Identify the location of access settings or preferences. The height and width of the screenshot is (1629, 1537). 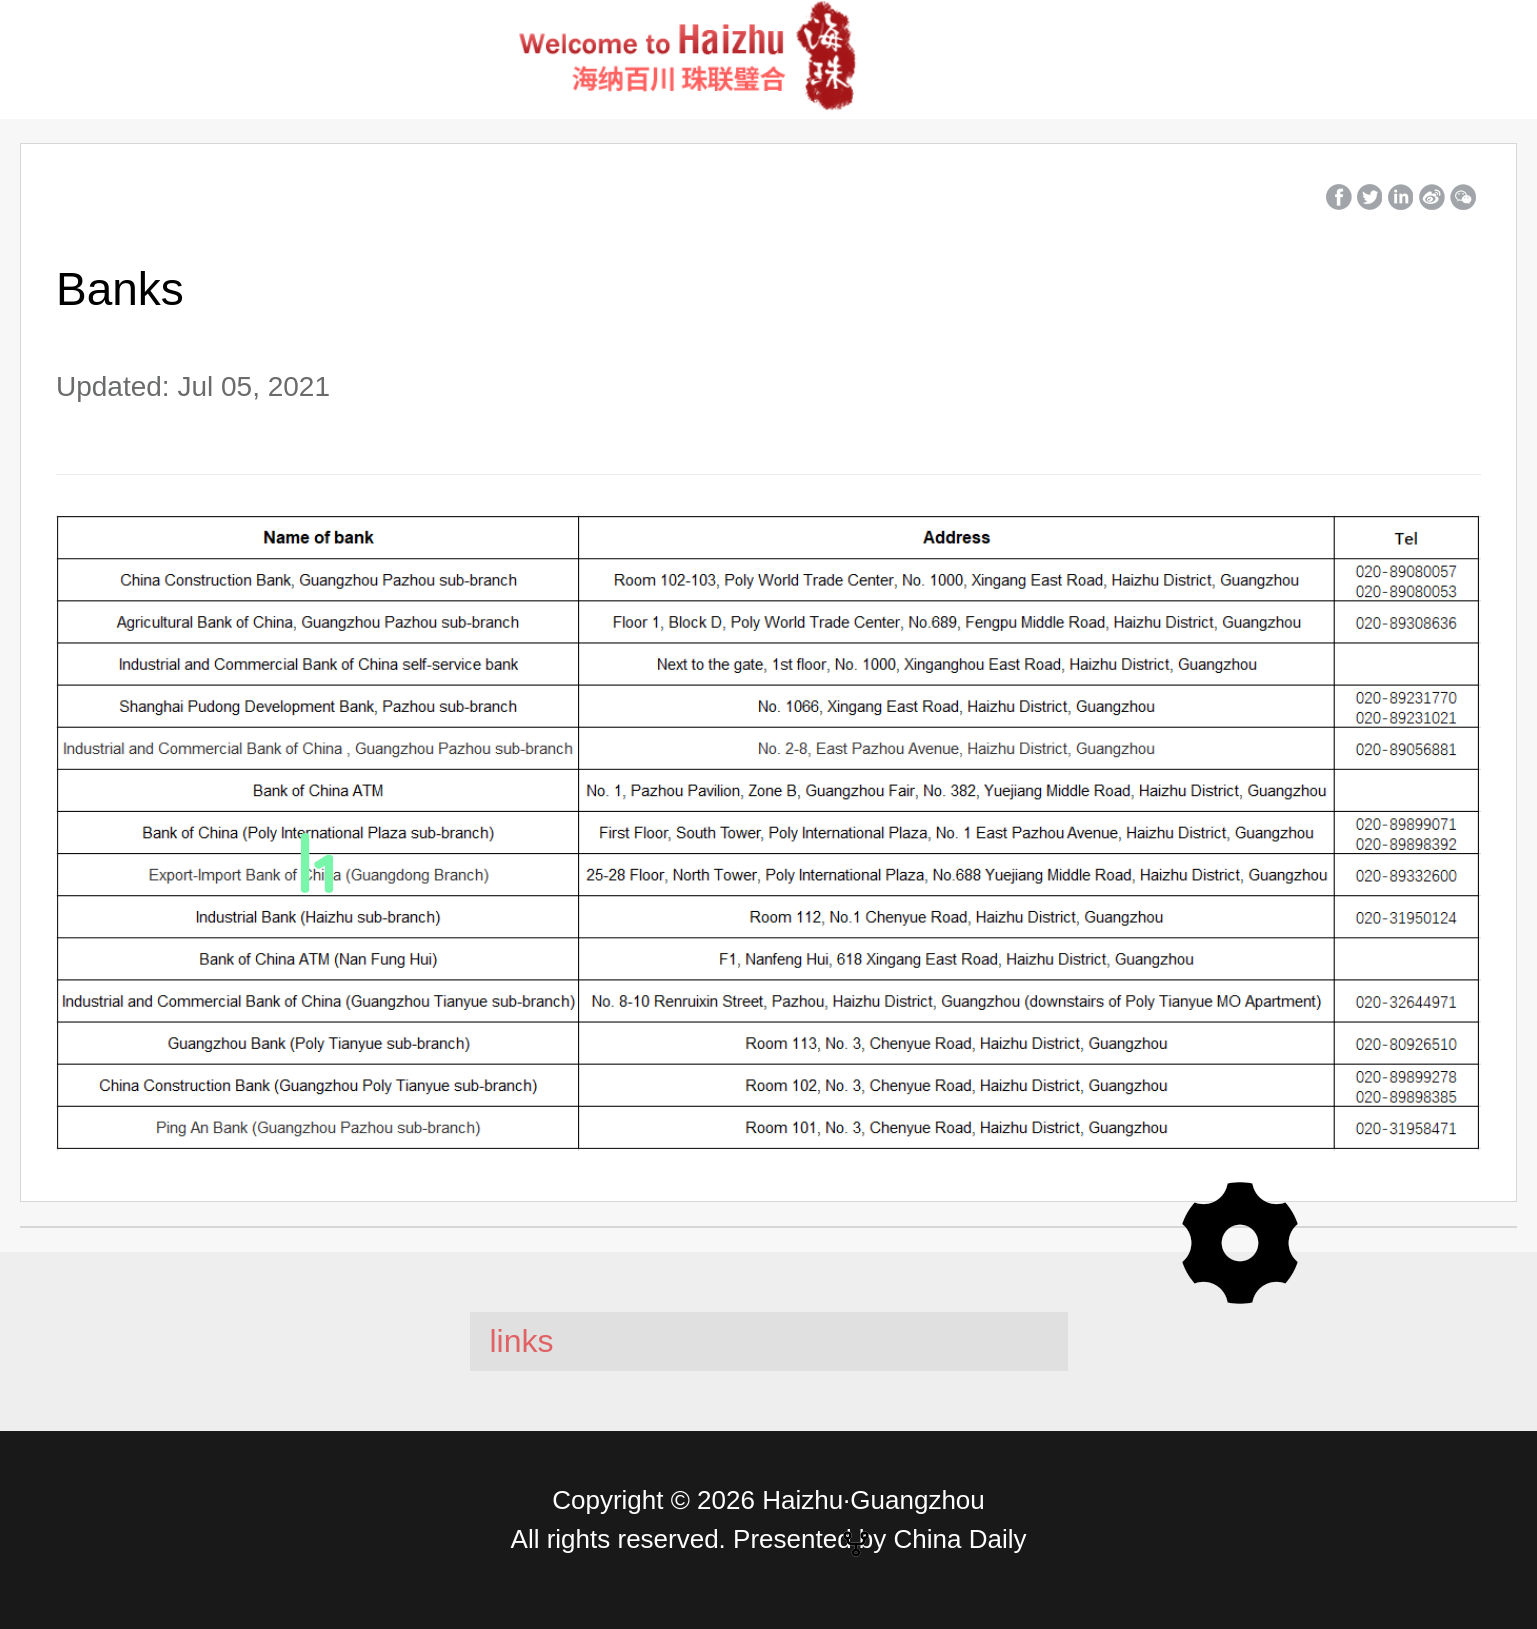
(1240, 1243).